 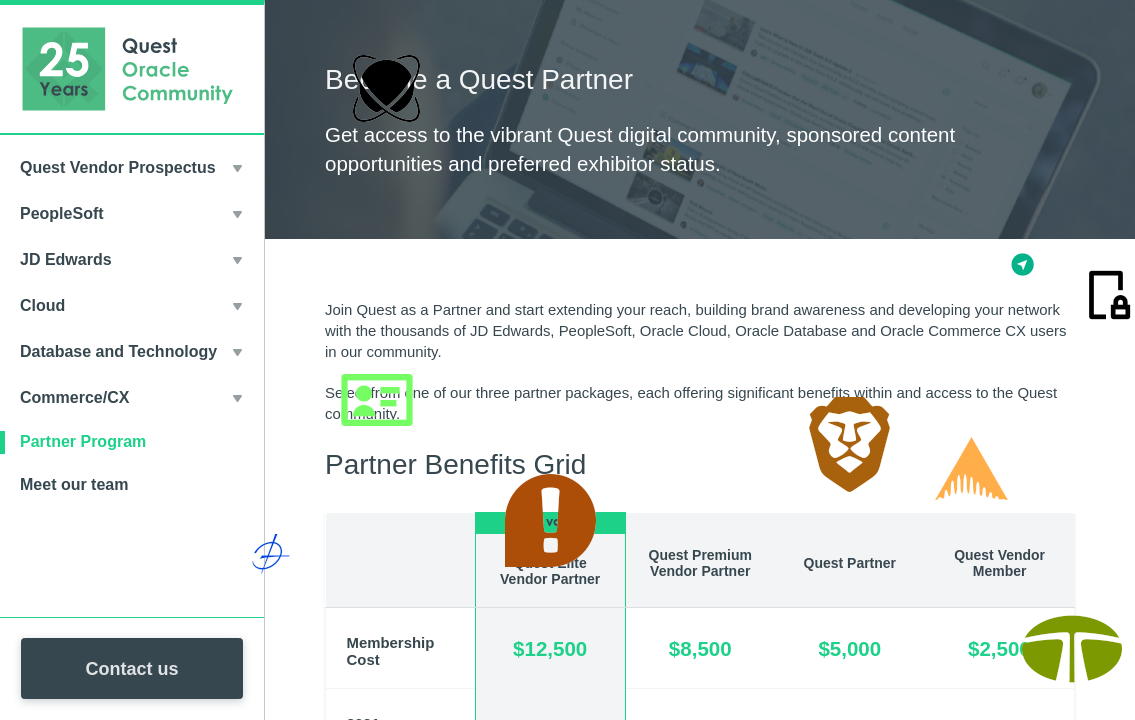 What do you see at coordinates (1021, 264) in the screenshot?
I see `open discover or explore feature` at bounding box center [1021, 264].